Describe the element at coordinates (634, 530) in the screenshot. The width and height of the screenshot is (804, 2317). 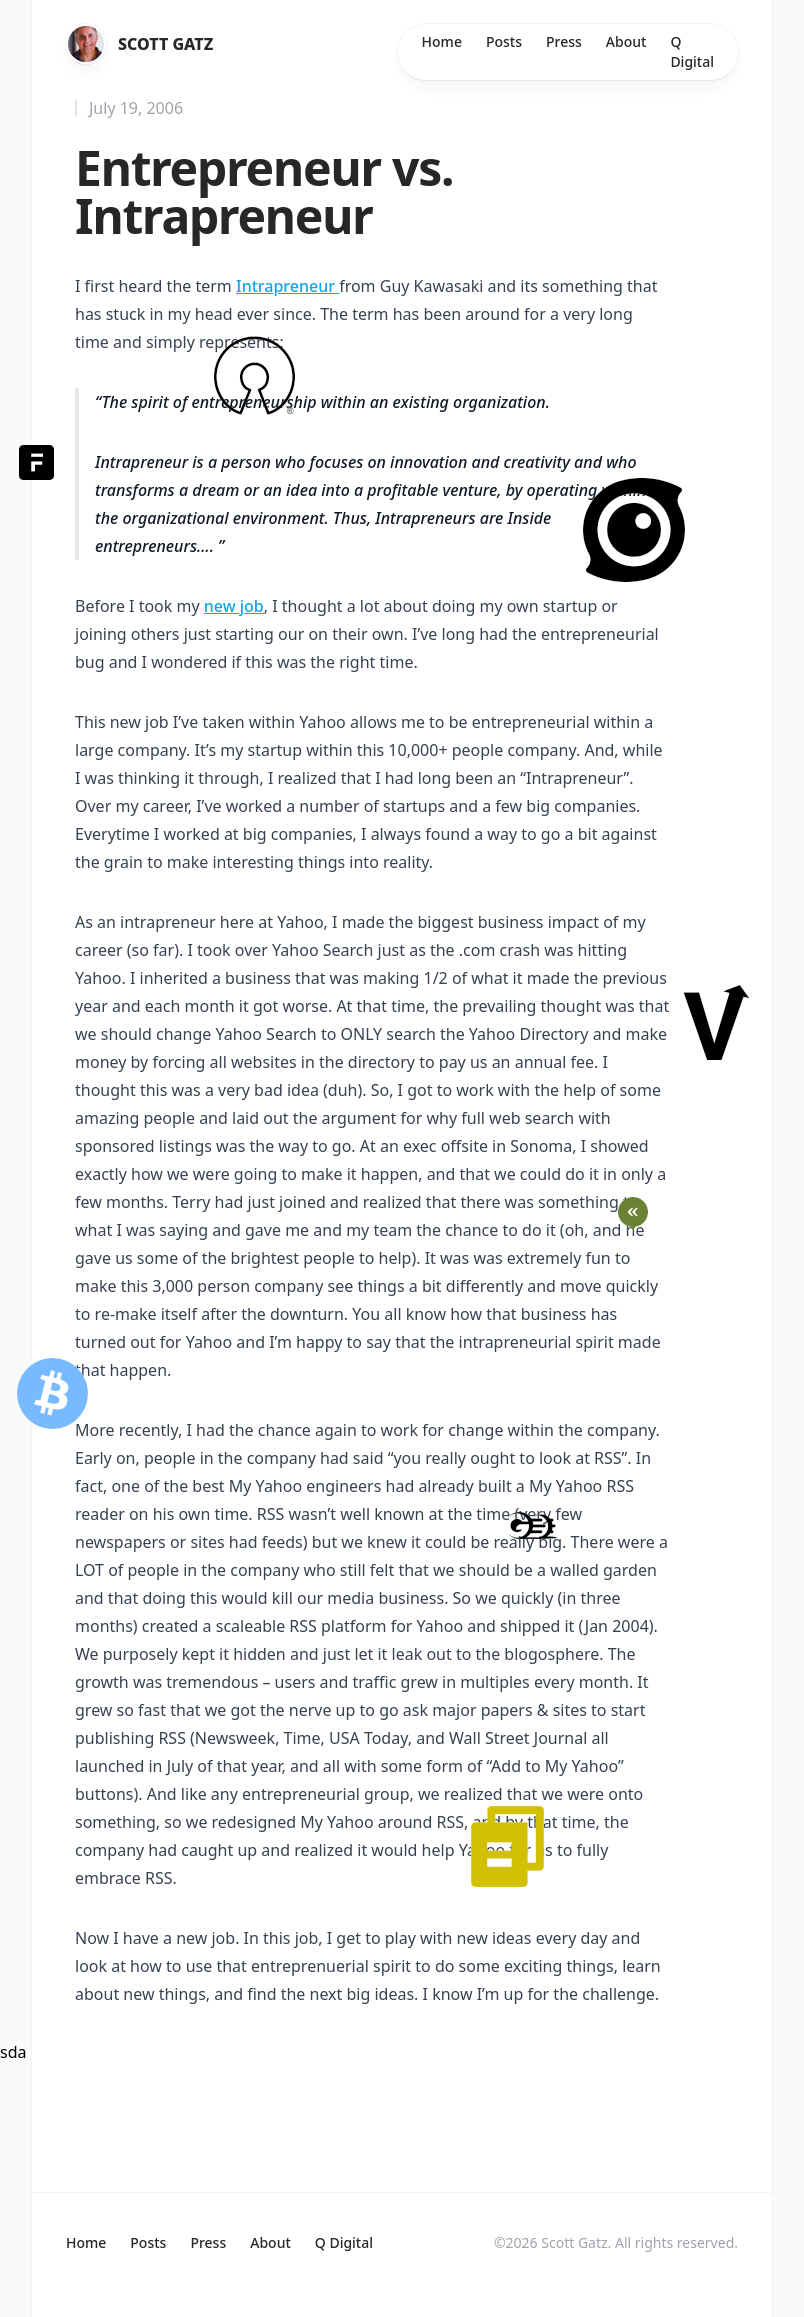
I see `open the Insta360 camera app` at that location.